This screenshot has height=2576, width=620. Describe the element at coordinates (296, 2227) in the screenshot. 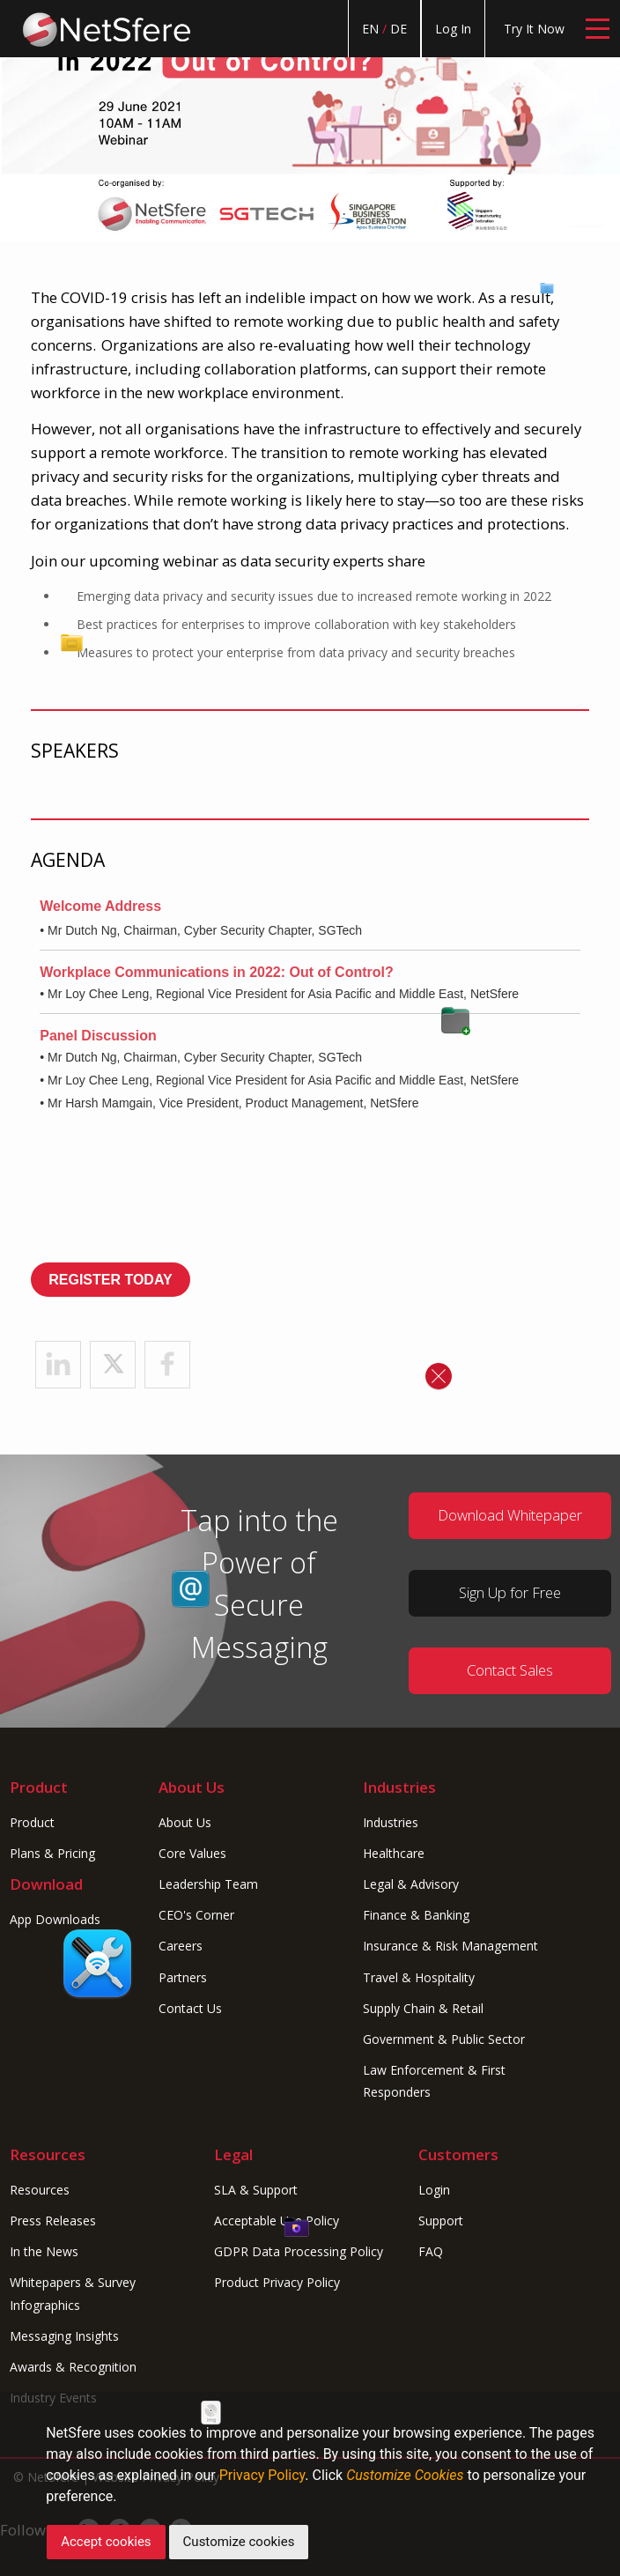

I see `open wondershare pixstudio project folder` at that location.